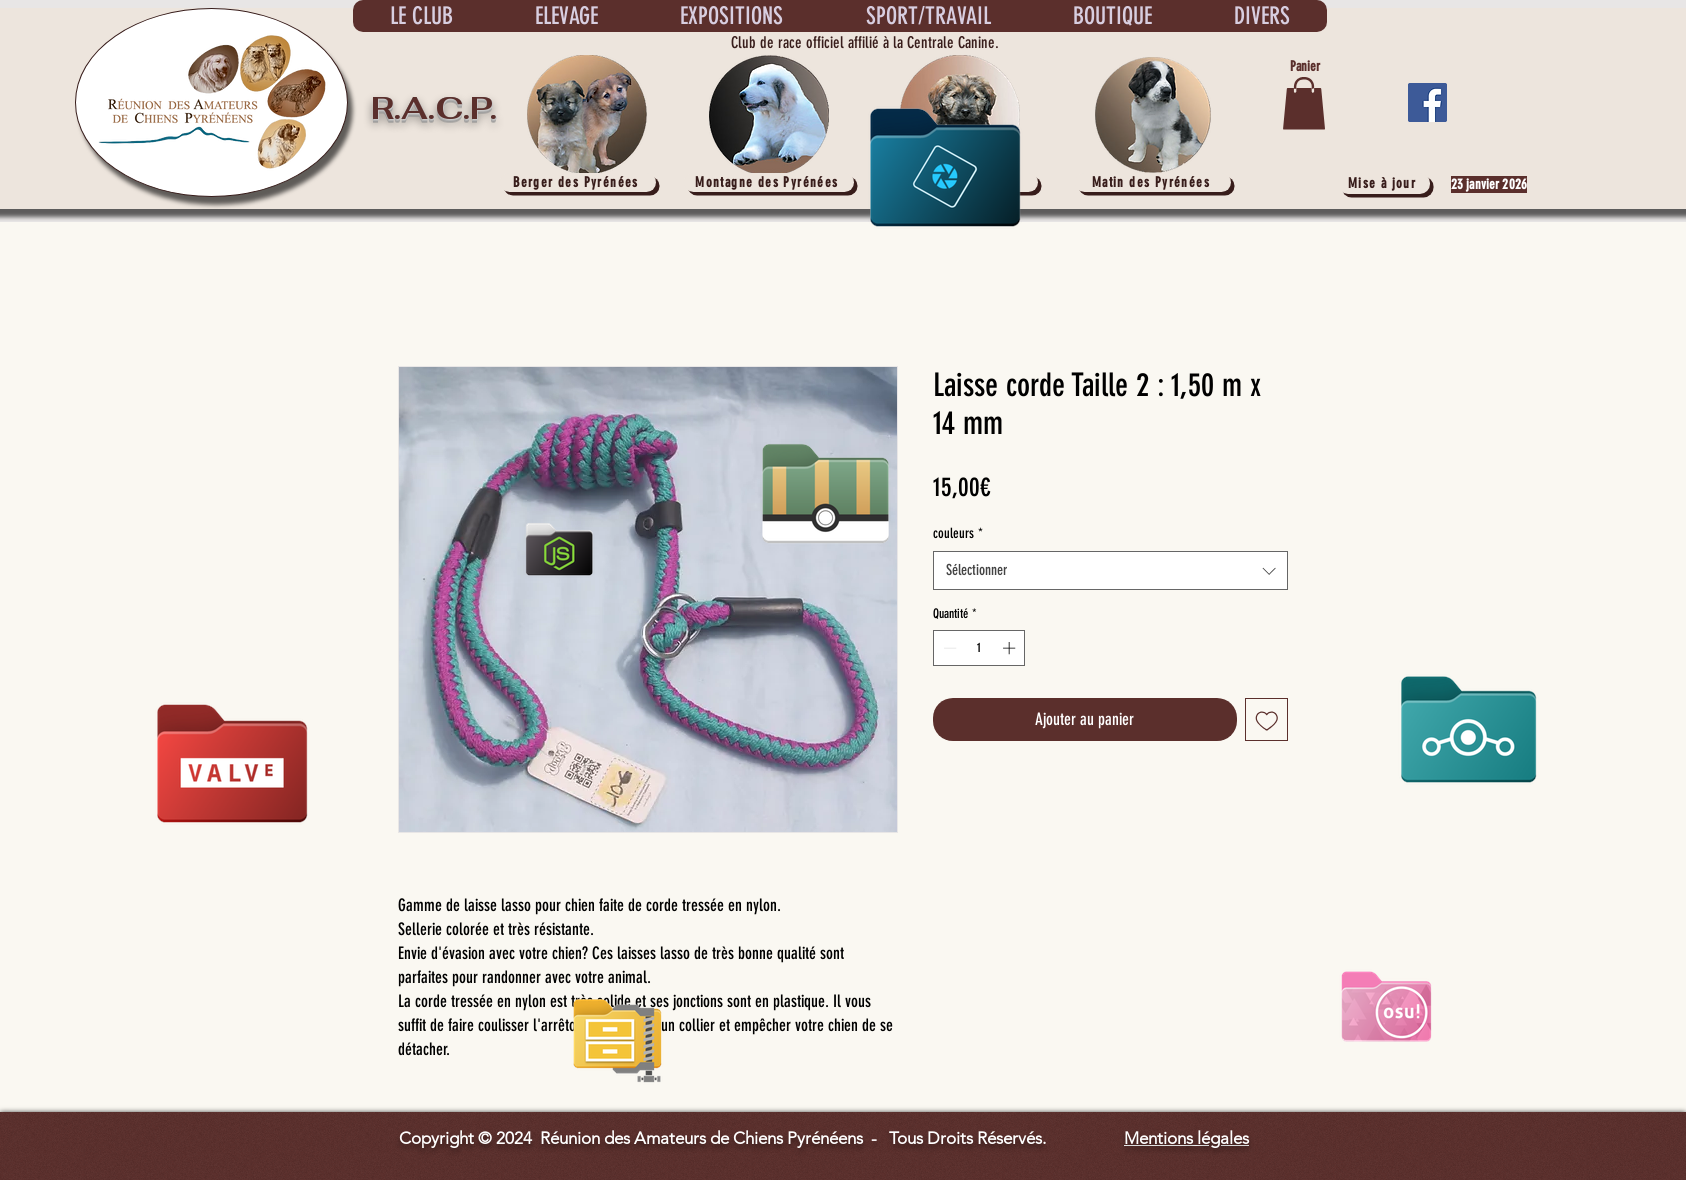 Image resolution: width=1686 pixels, height=1180 pixels. What do you see at coordinates (1386, 1009) in the screenshot?
I see `open your osu! game files folder` at bounding box center [1386, 1009].